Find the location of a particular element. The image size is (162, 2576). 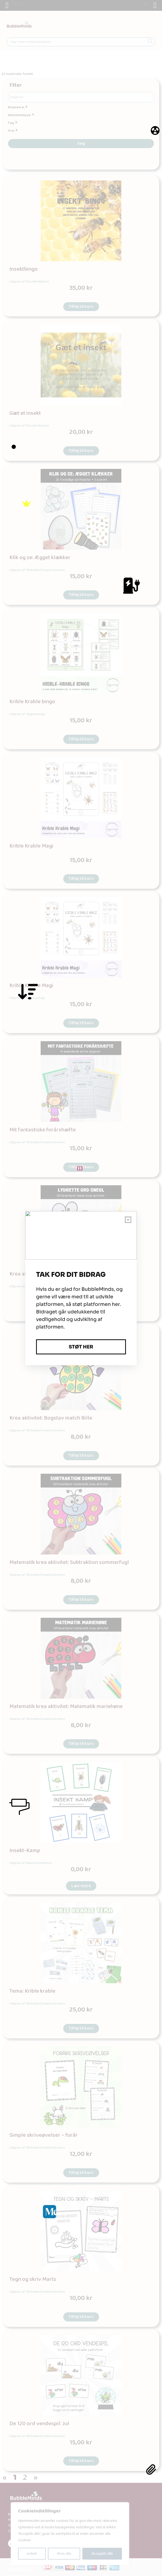

sort items in ascending order is located at coordinates (28, 992).